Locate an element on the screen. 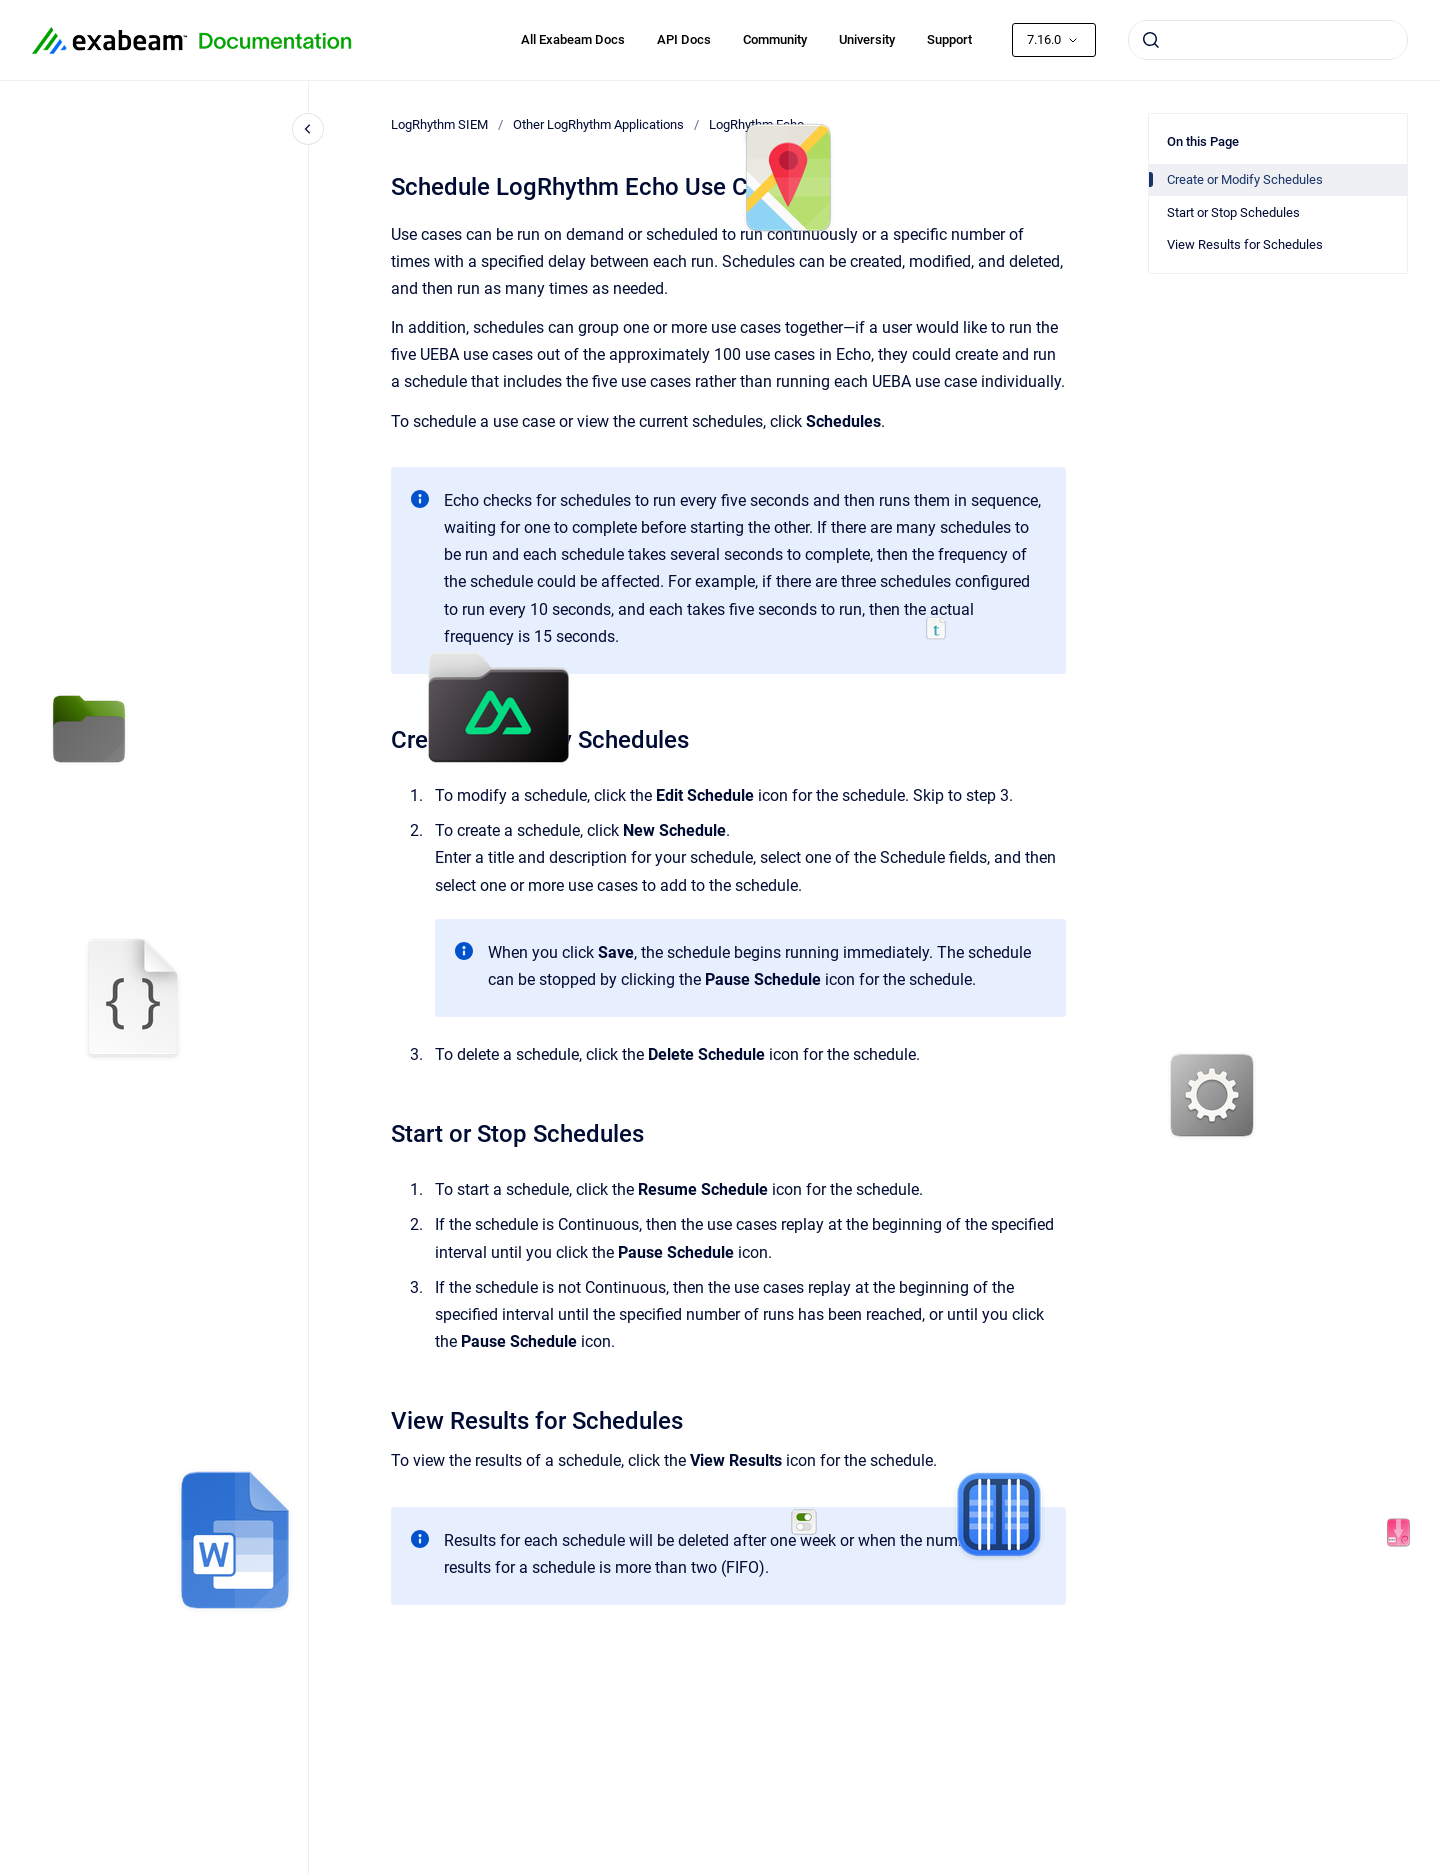 The image size is (1440, 1874). open virtualization container settings is located at coordinates (999, 1516).